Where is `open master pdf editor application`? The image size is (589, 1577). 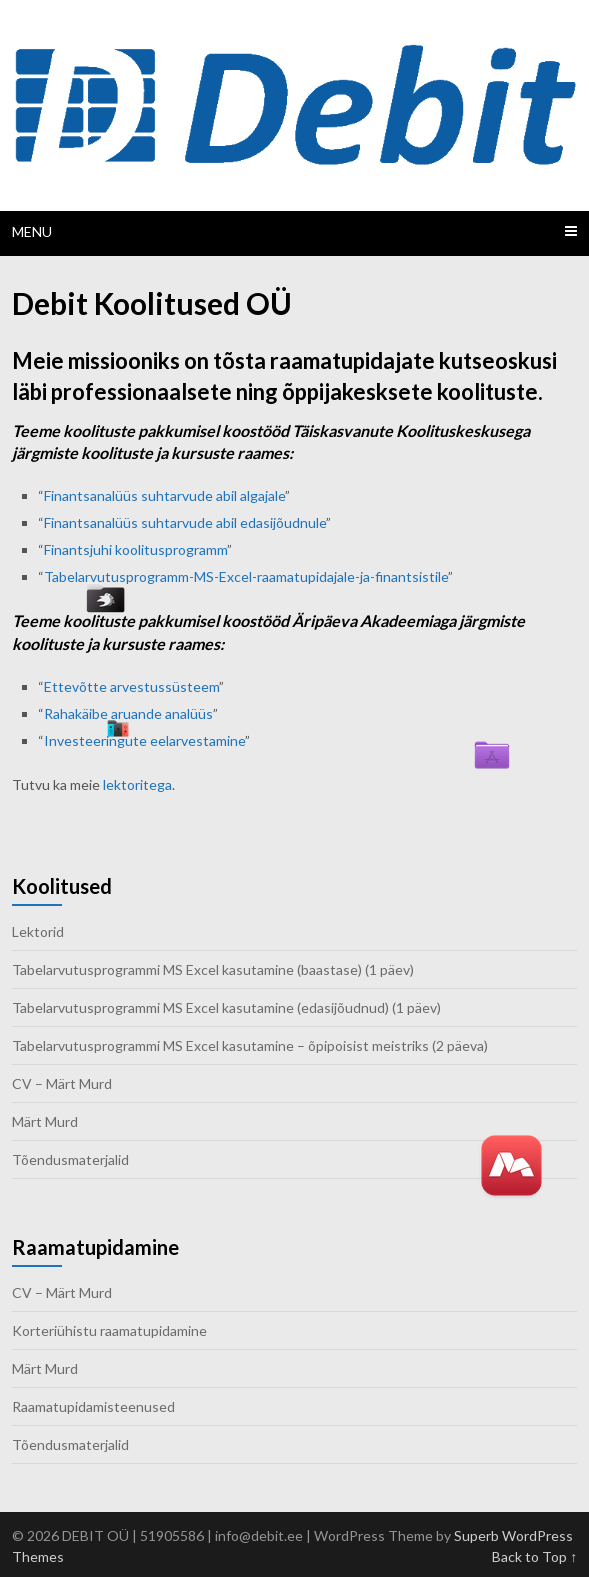
open master pdf editor application is located at coordinates (511, 1165).